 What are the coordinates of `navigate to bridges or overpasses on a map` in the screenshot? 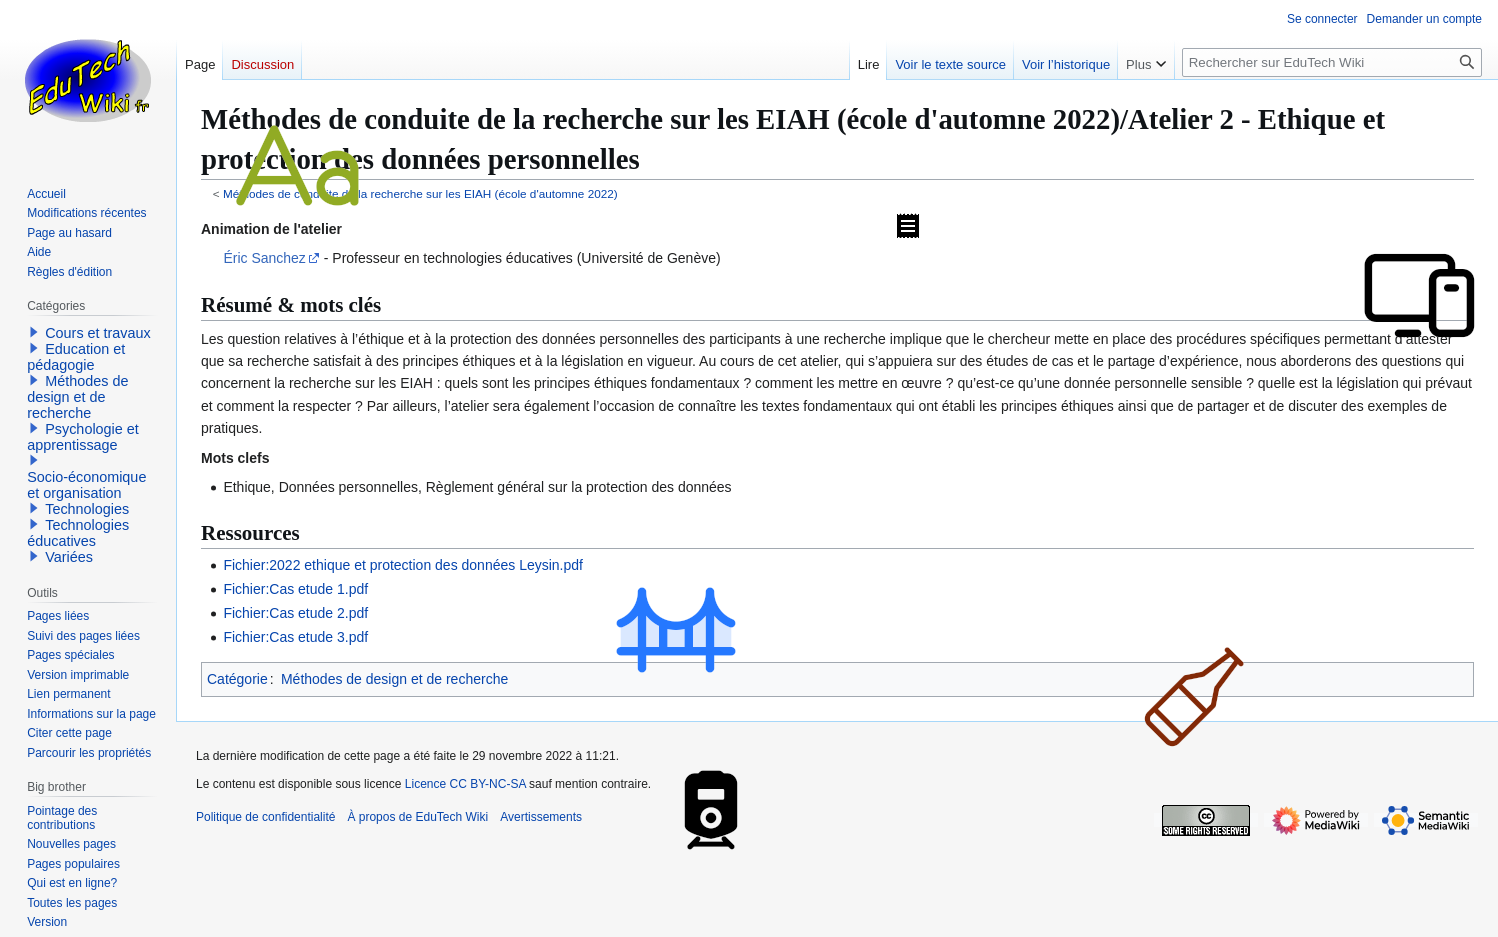 It's located at (676, 630).